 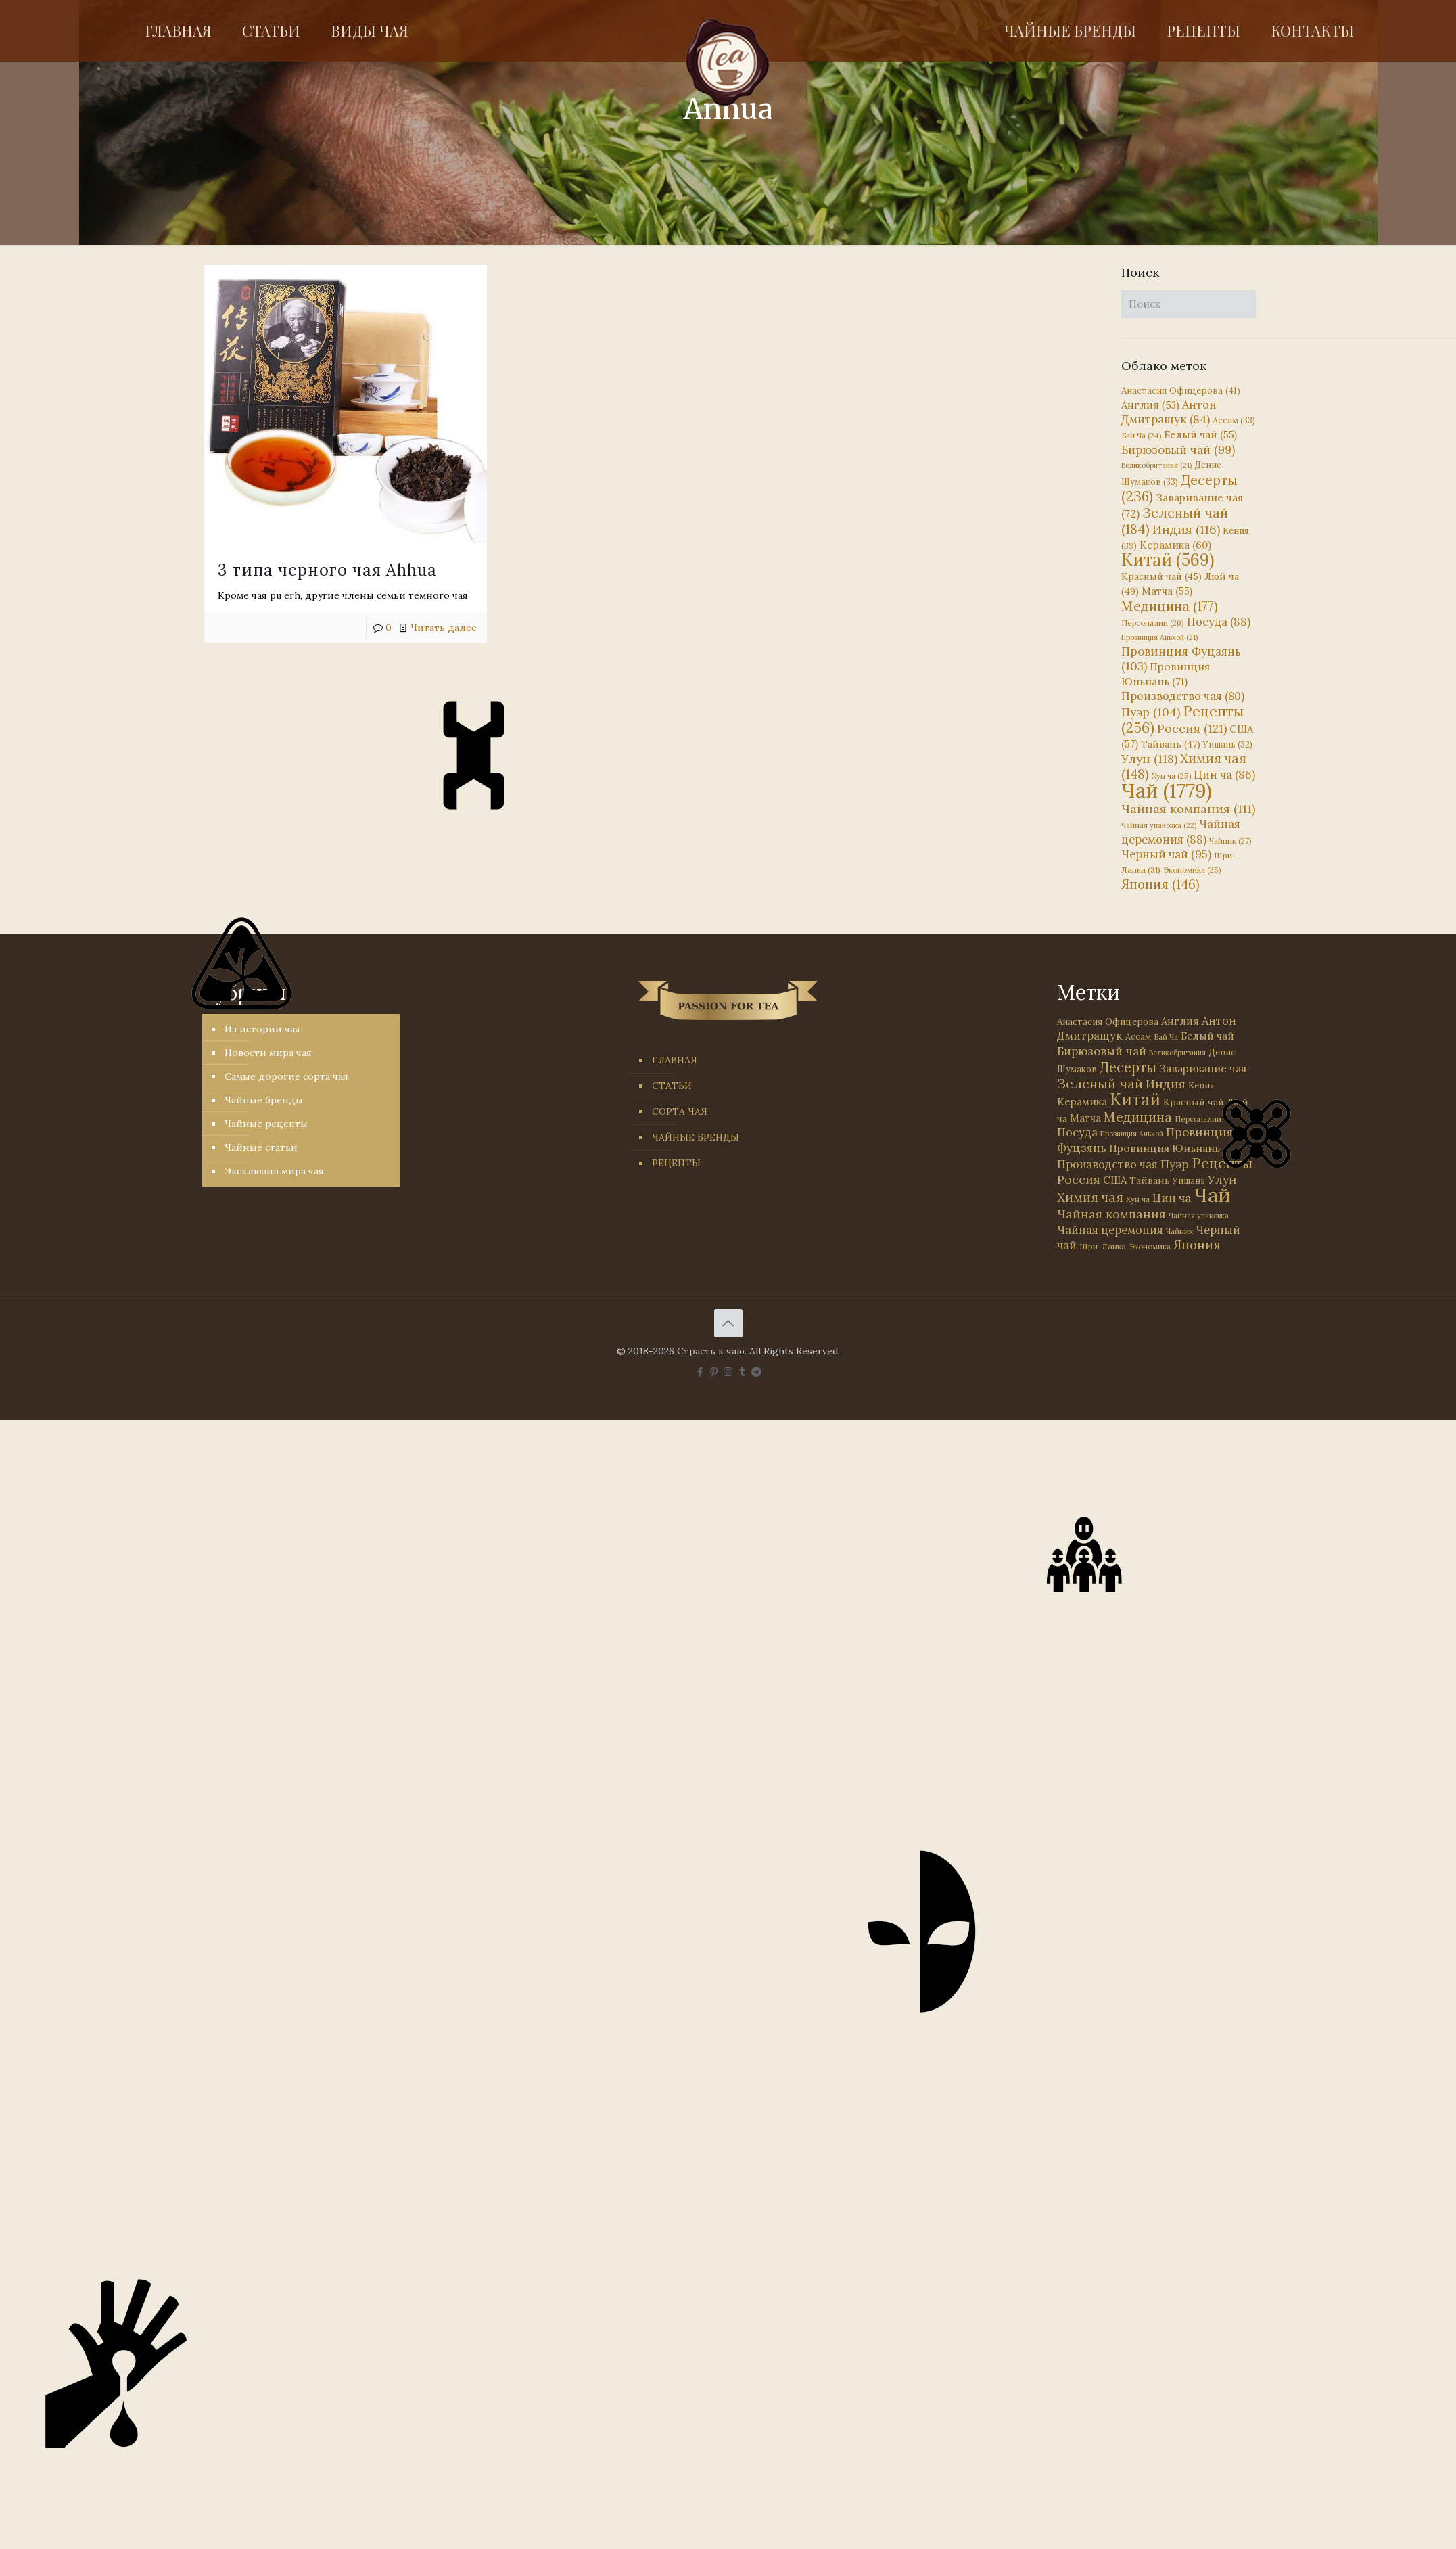 What do you see at coordinates (241, 967) in the screenshot?
I see `warning about environmental or ecological impact` at bounding box center [241, 967].